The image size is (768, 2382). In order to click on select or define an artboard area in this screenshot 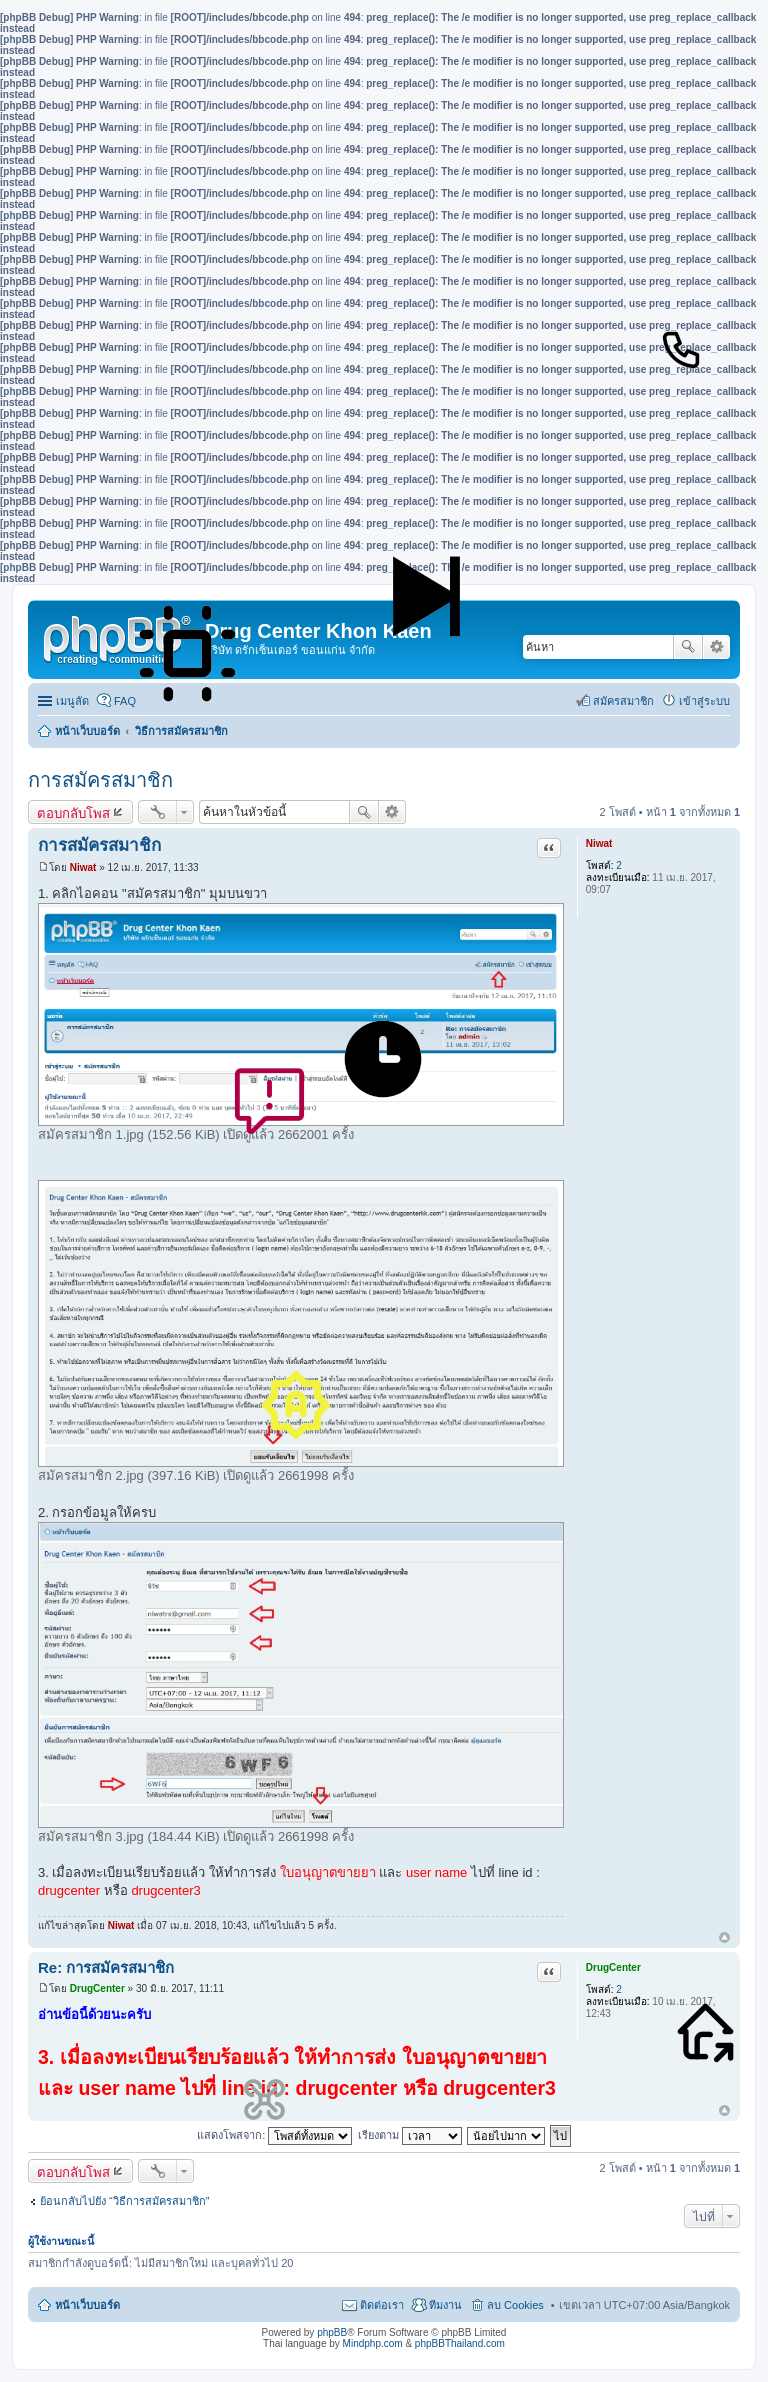, I will do `click(187, 653)`.